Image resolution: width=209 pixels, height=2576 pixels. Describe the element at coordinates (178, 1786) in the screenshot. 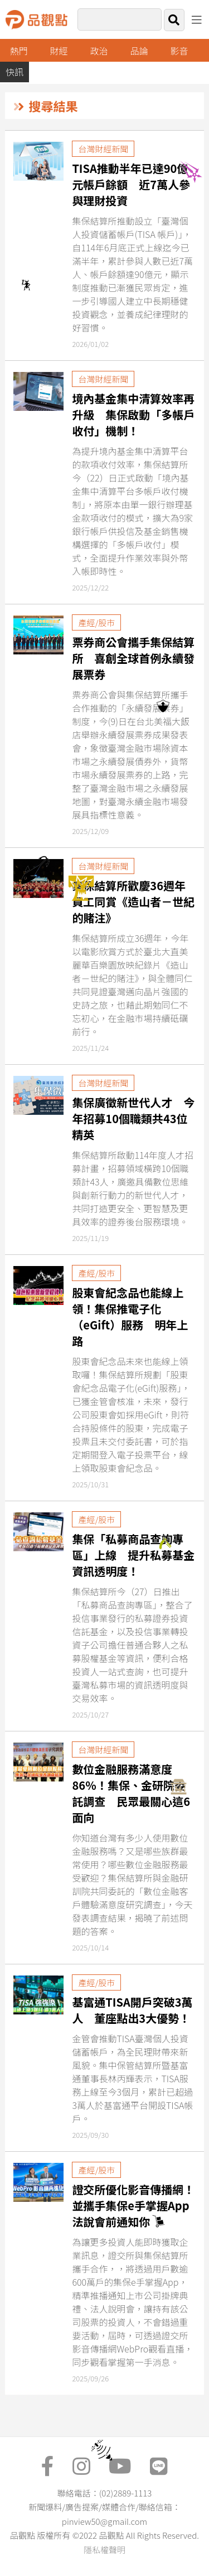

I see `access fireplace or heating controls` at that location.